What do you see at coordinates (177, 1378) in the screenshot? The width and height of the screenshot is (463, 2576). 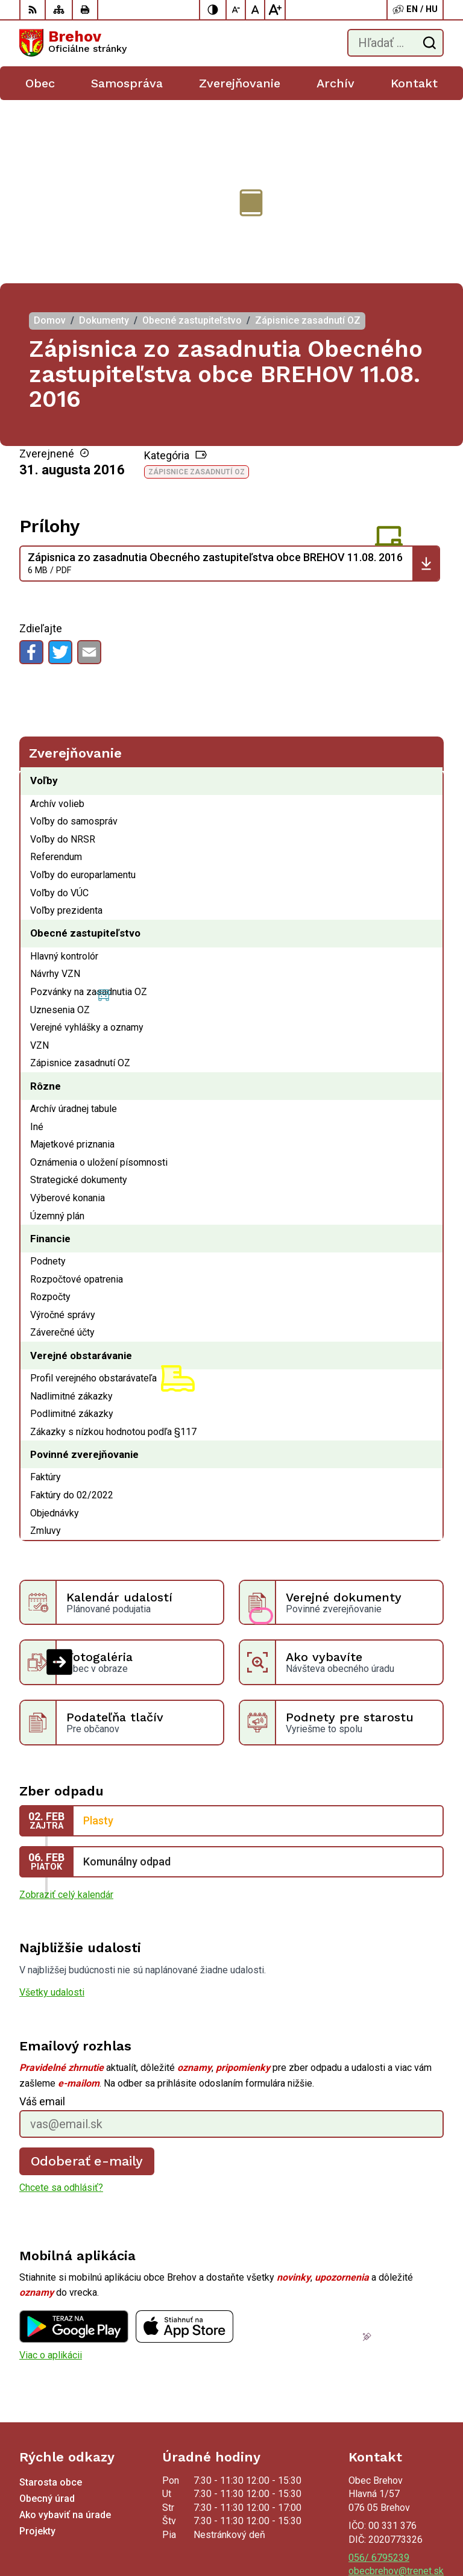 I see `footwear or shoe category` at bounding box center [177, 1378].